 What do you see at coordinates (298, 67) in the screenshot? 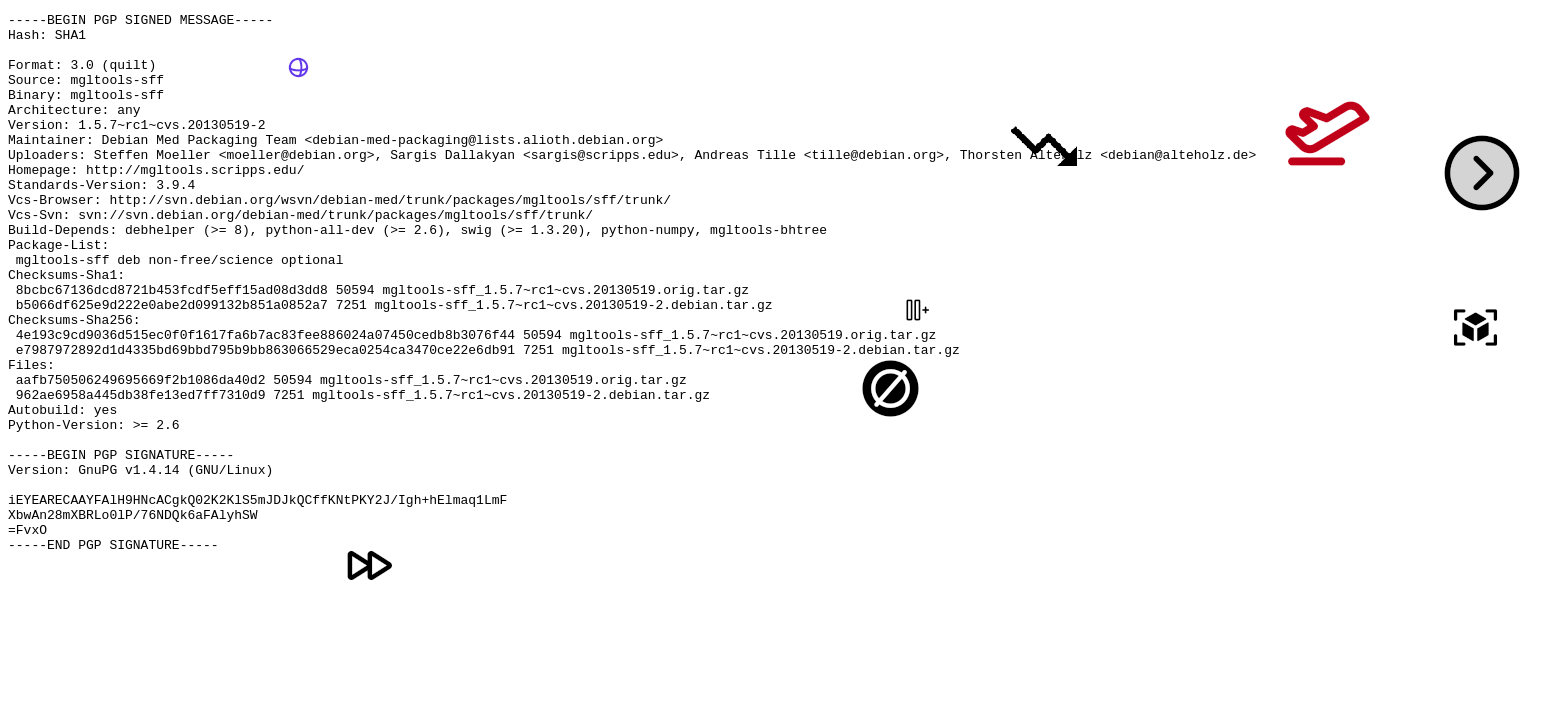
I see `access globe or world view` at bounding box center [298, 67].